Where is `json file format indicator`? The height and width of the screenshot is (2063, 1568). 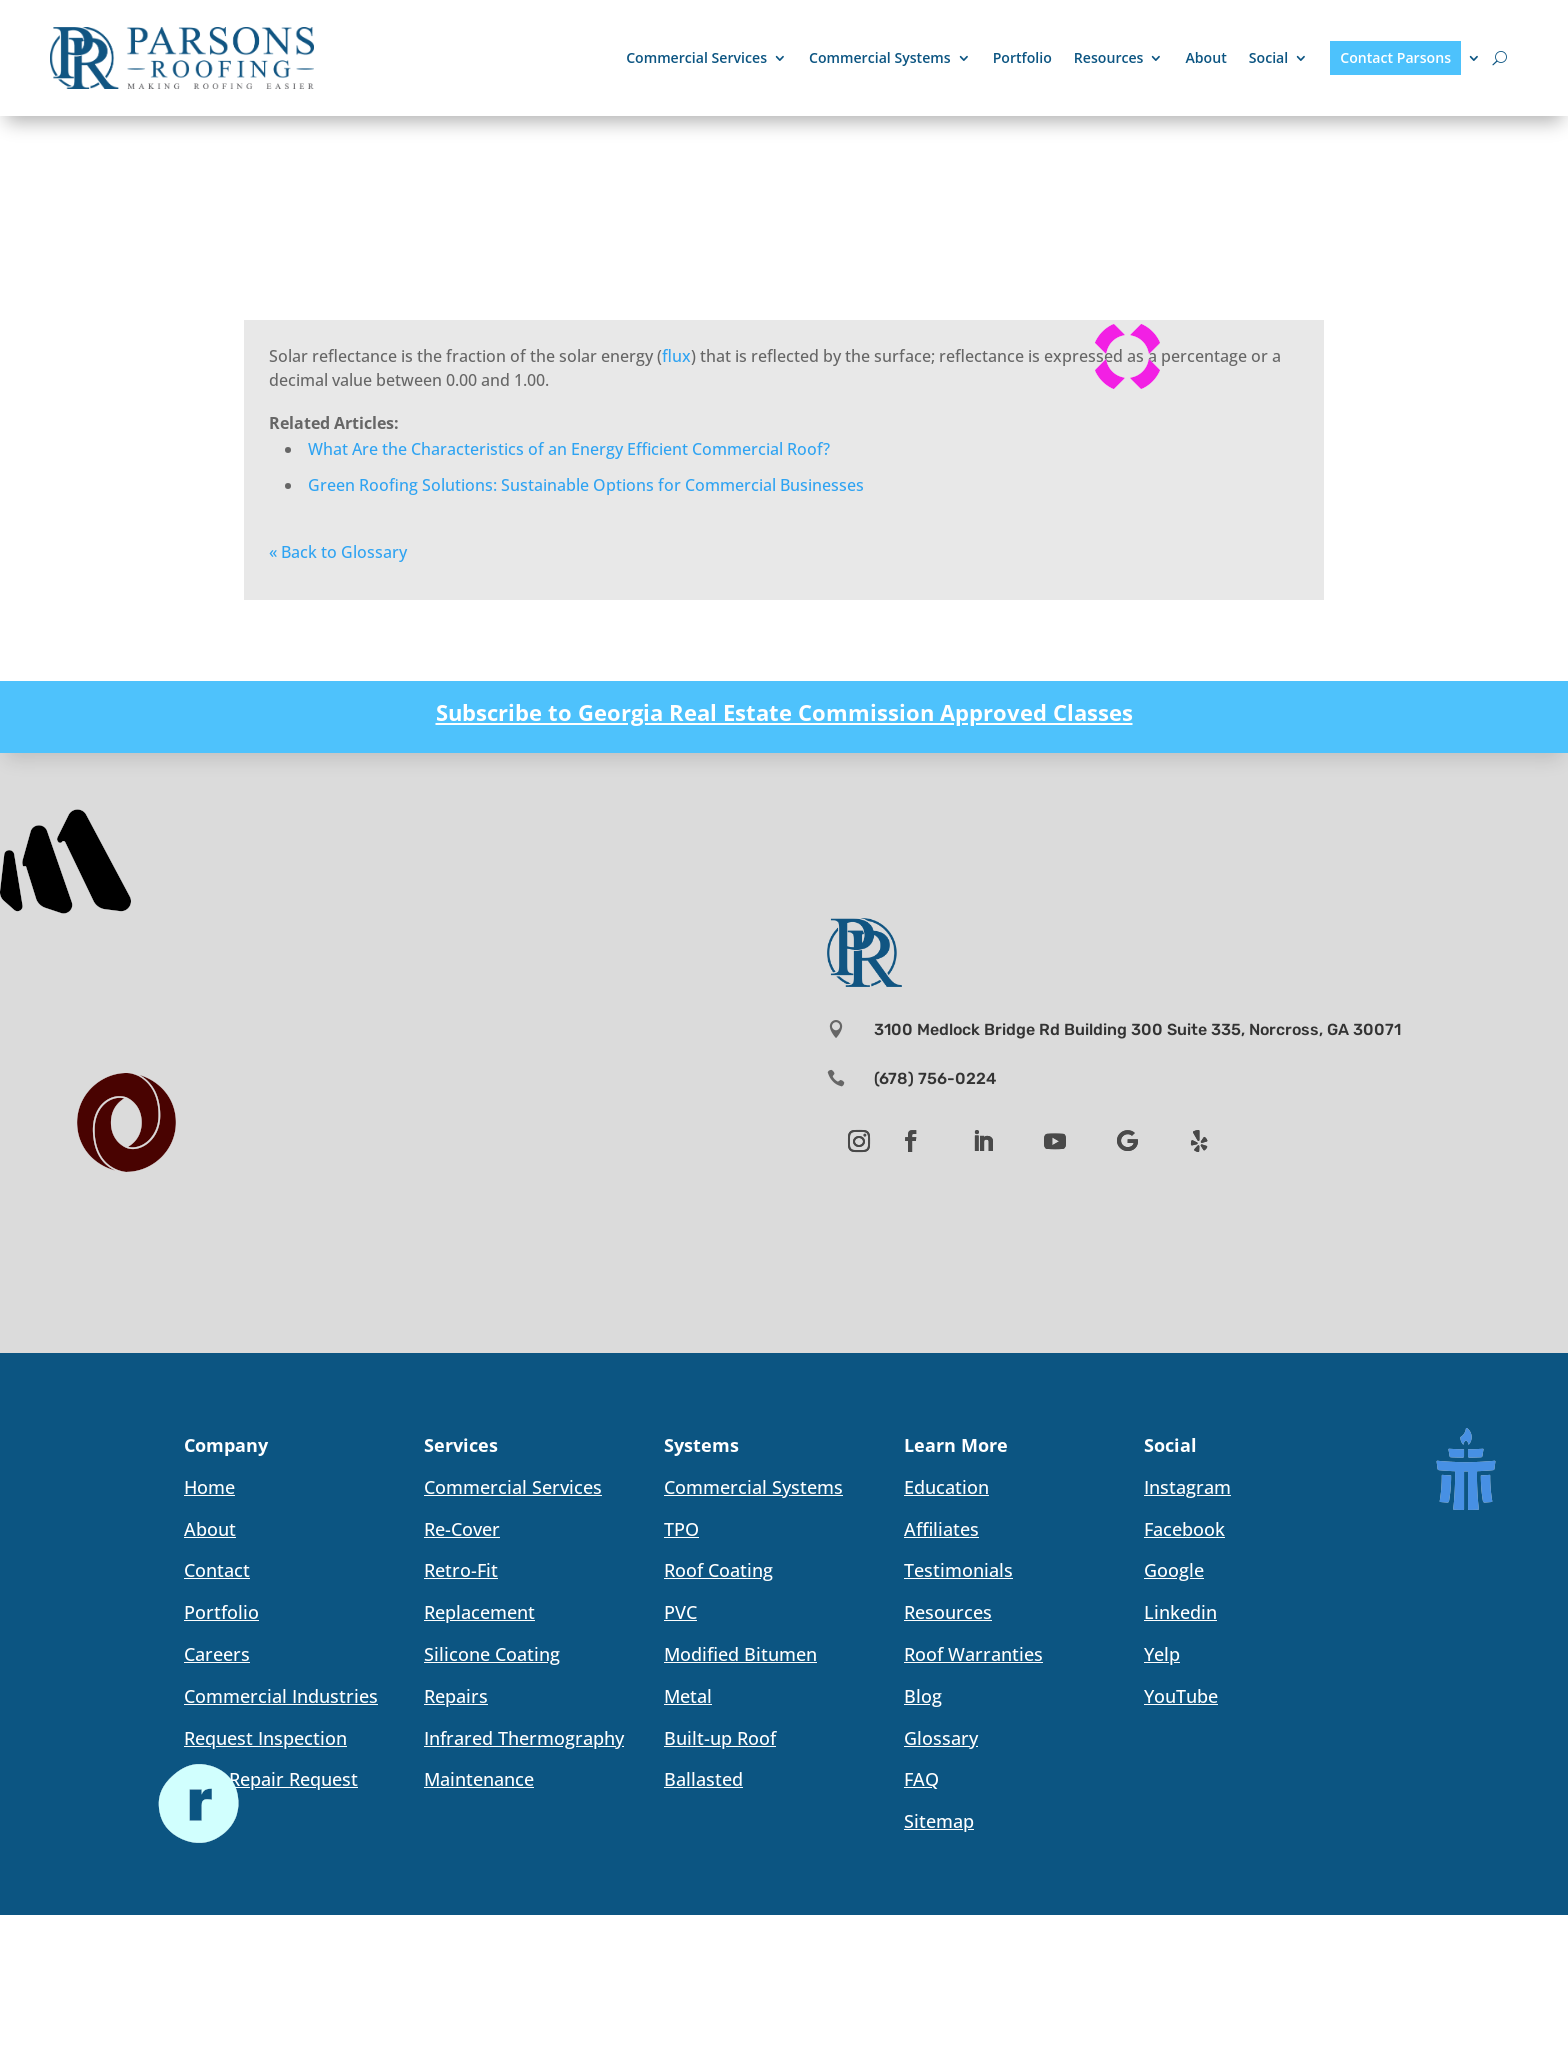 json file format indicator is located at coordinates (126, 1122).